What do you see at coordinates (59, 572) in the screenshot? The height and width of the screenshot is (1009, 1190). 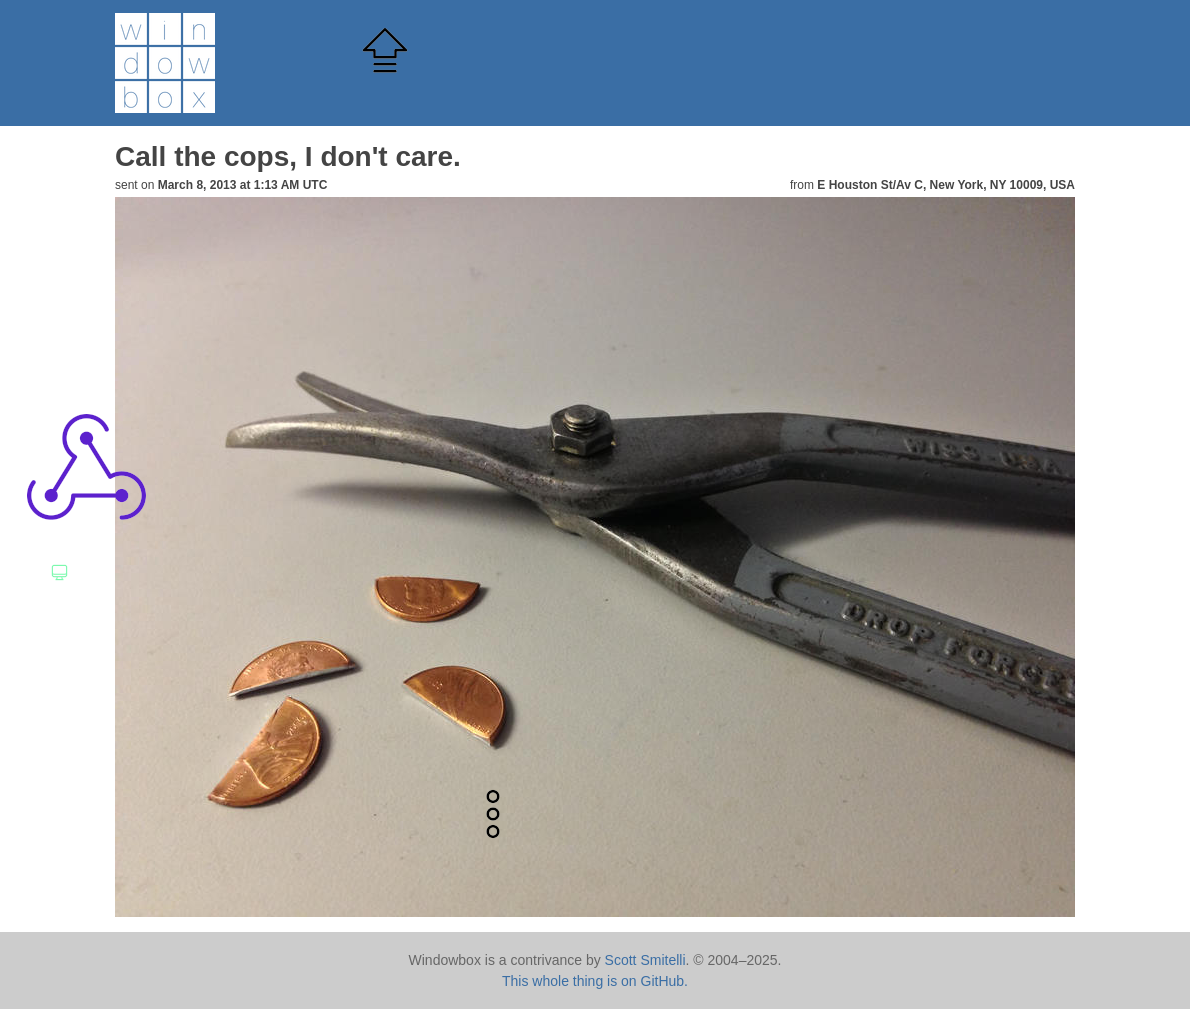 I see `switch to desktop view` at bounding box center [59, 572].